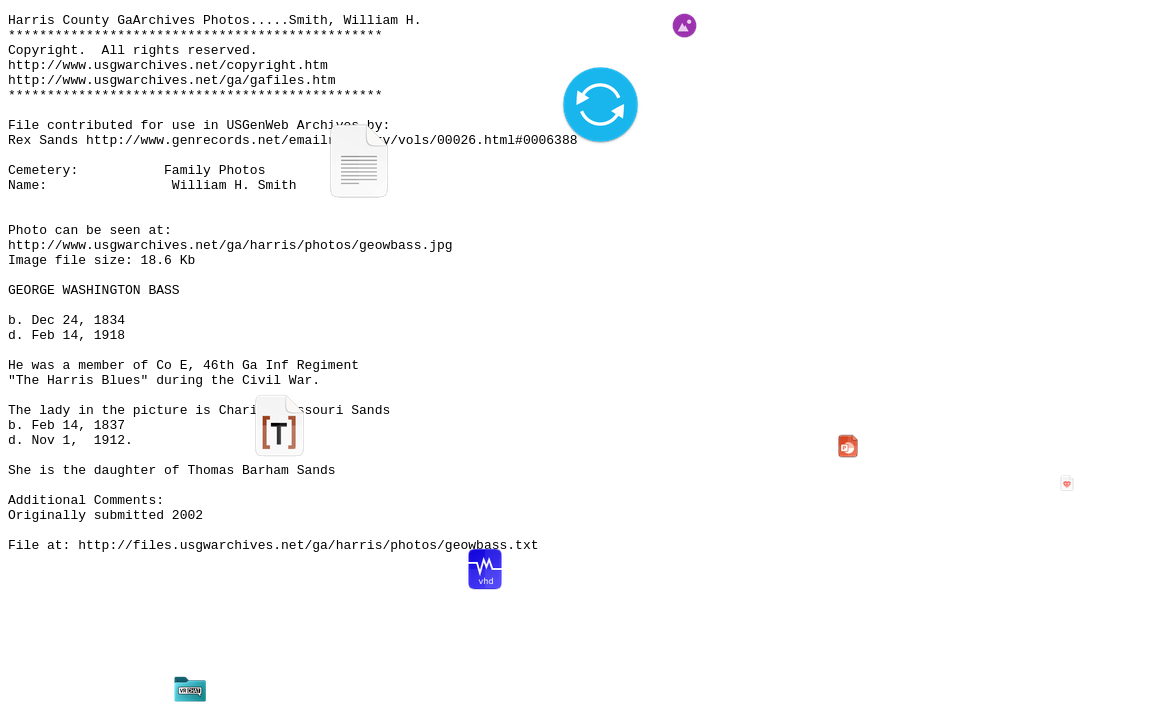  Describe the element at coordinates (190, 690) in the screenshot. I see `open vrchat files folder` at that location.